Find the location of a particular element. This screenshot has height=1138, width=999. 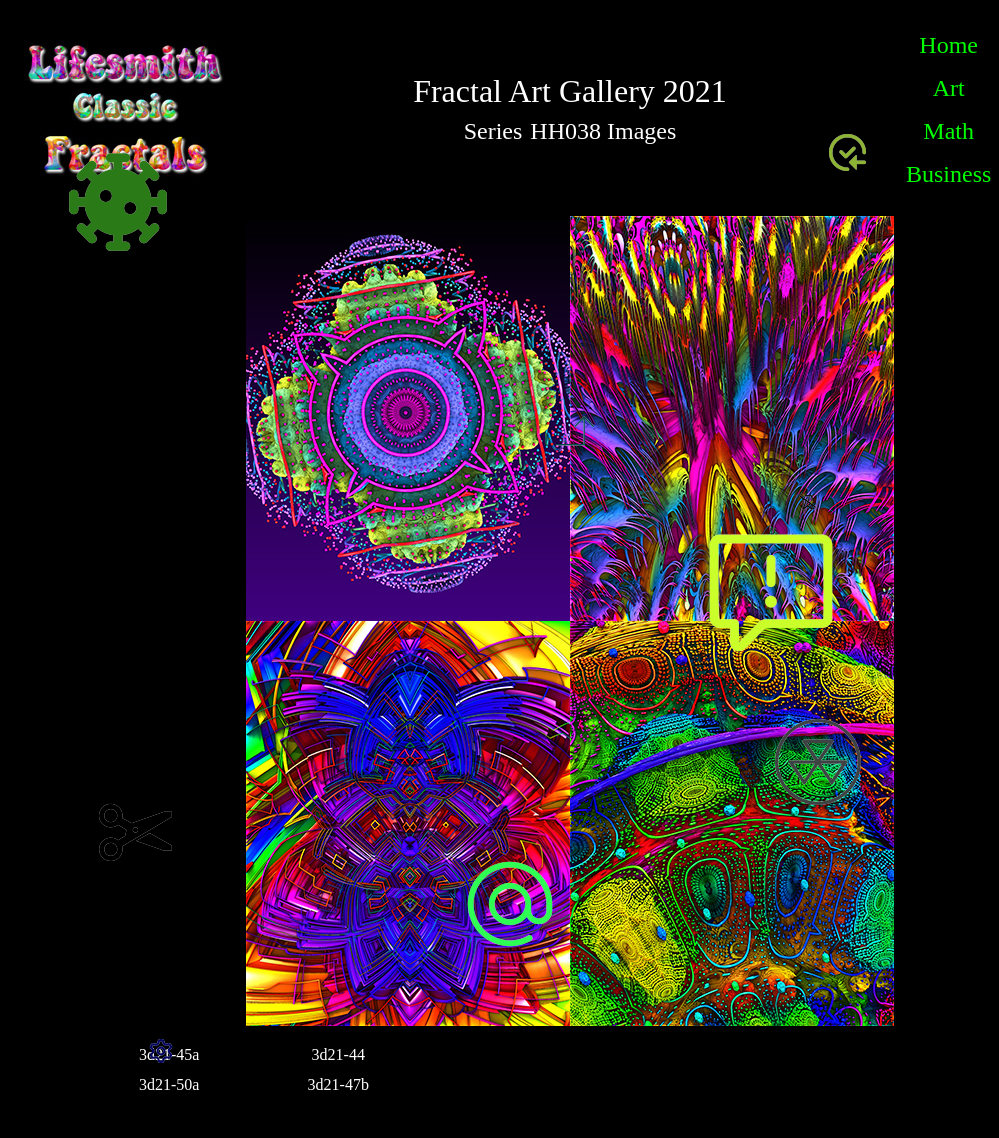

cut selected text or content is located at coordinates (135, 832).